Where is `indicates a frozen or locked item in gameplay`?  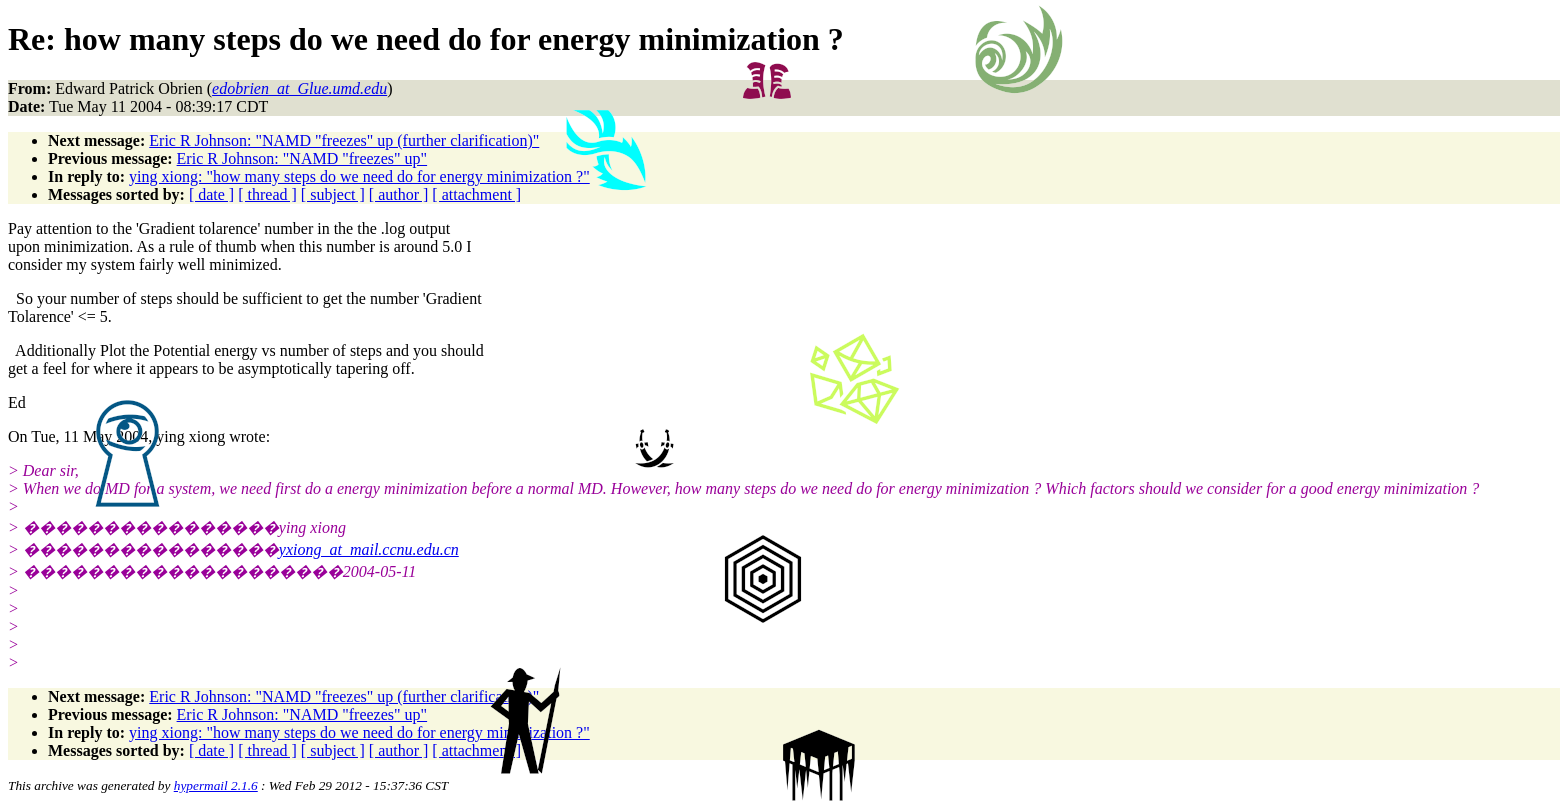
indicates a frozen or locked item in gameplay is located at coordinates (818, 764).